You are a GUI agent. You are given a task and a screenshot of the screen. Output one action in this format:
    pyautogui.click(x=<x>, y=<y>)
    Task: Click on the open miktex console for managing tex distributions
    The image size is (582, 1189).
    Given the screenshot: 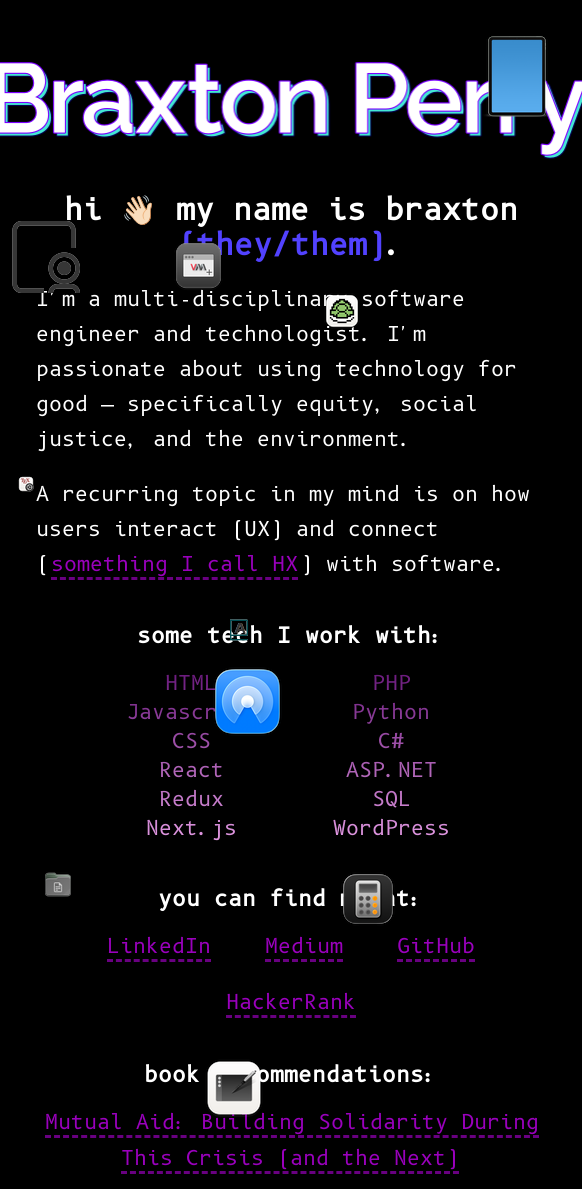 What is the action you would take?
    pyautogui.click(x=26, y=484)
    